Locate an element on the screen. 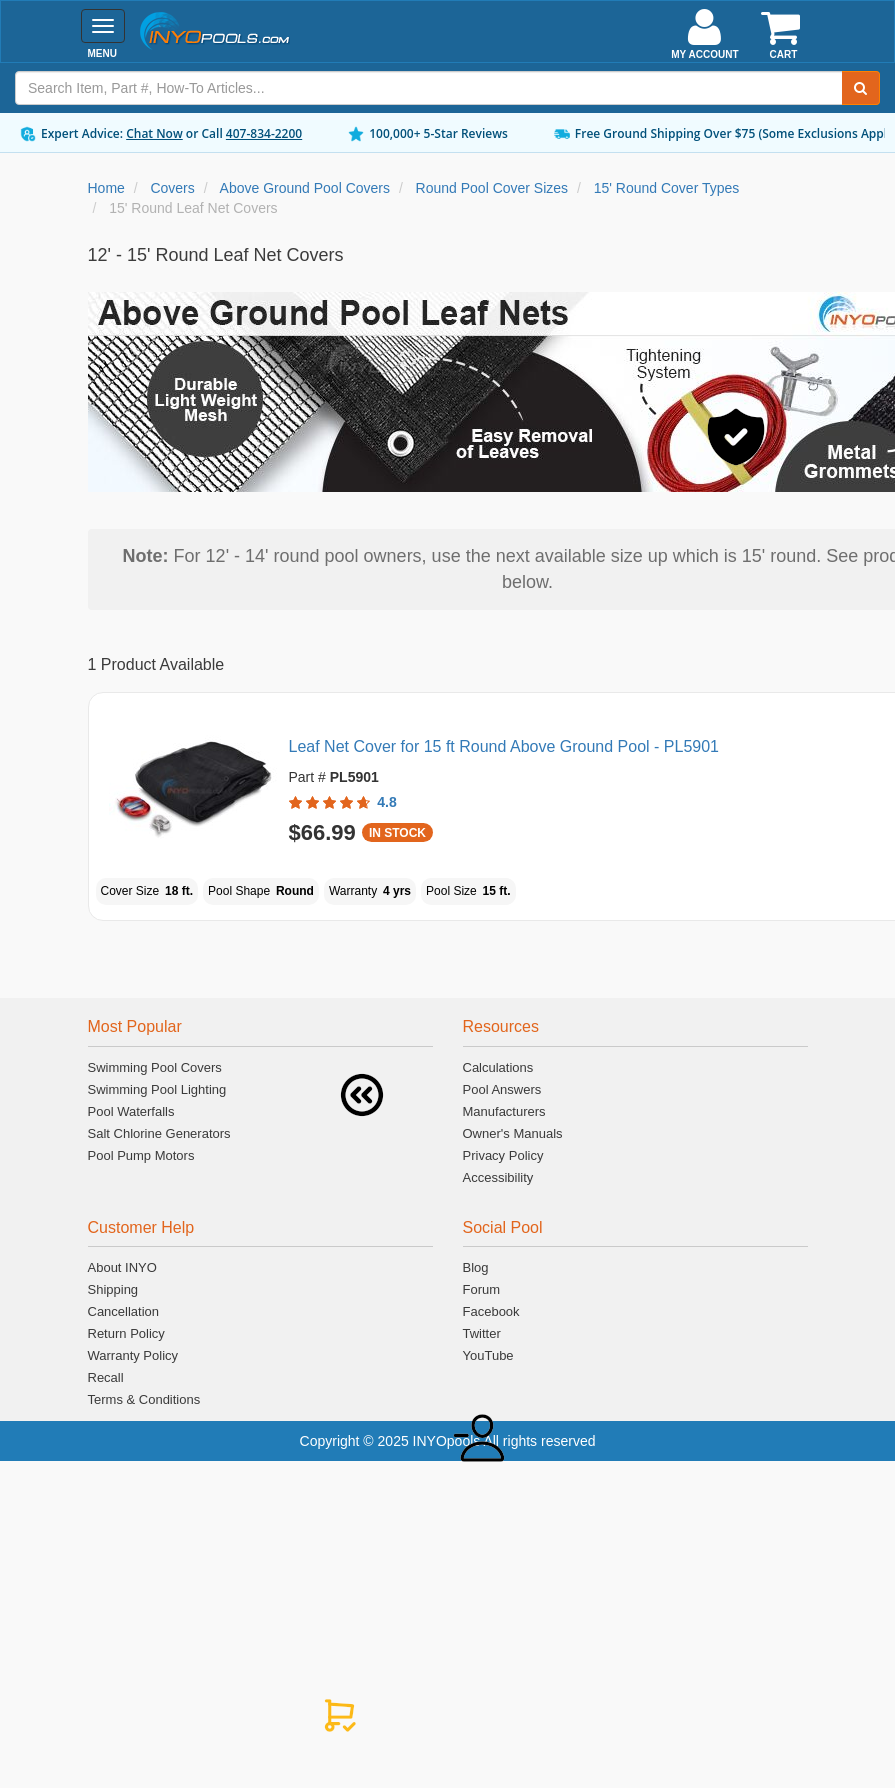 The width and height of the screenshot is (895, 1788). item successfully added to cart is located at coordinates (339, 1715).